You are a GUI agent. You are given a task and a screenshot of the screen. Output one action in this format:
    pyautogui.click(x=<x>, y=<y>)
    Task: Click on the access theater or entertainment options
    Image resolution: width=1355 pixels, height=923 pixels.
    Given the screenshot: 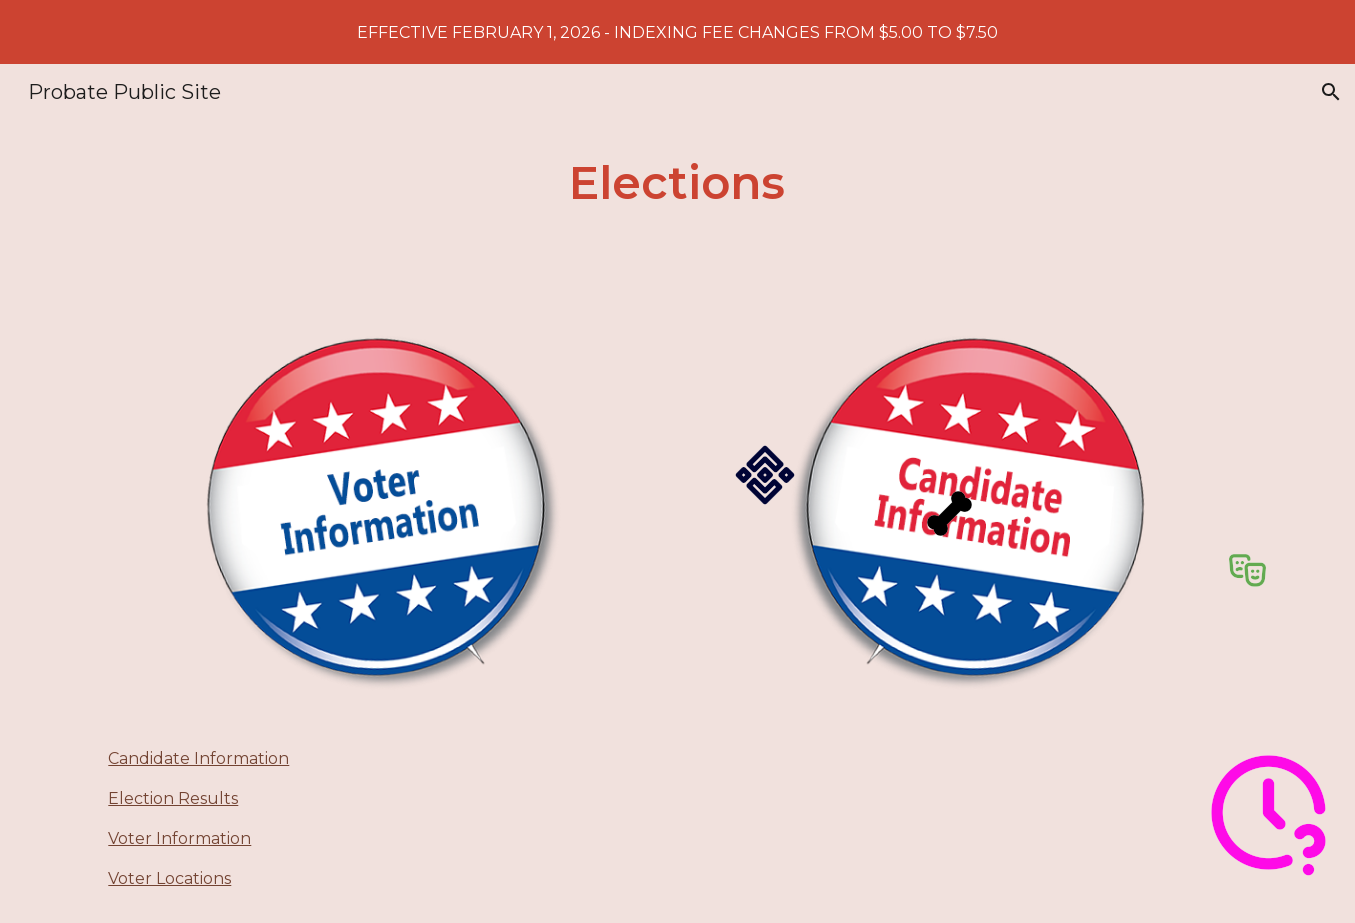 What is the action you would take?
    pyautogui.click(x=1247, y=569)
    